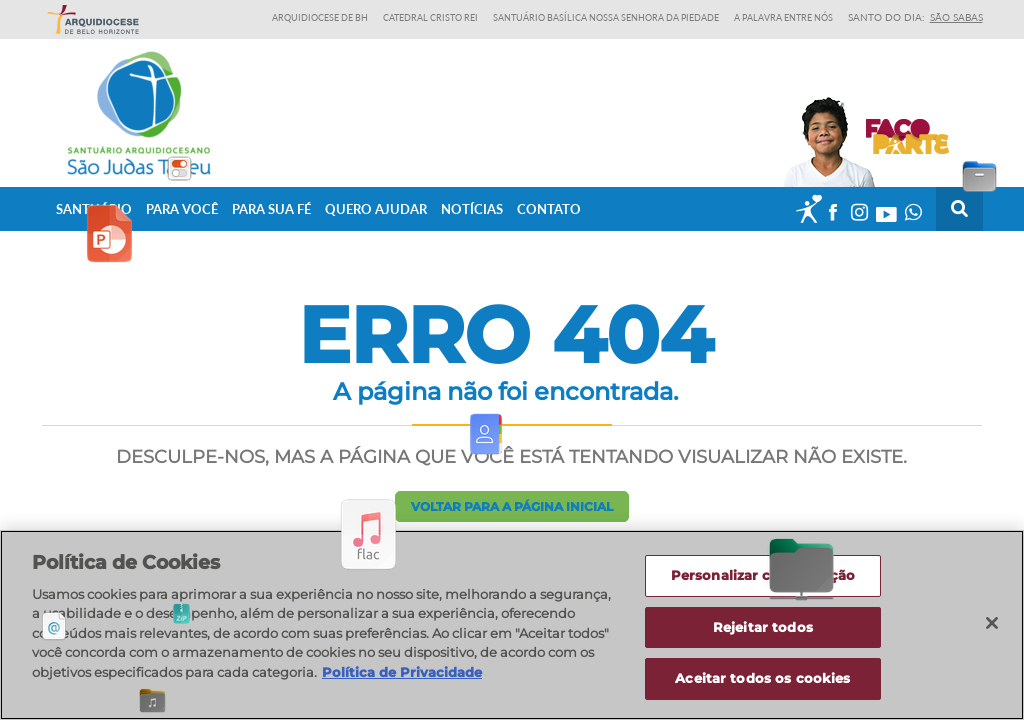  Describe the element at coordinates (801, 568) in the screenshot. I see `access files stored on a remote server` at that location.